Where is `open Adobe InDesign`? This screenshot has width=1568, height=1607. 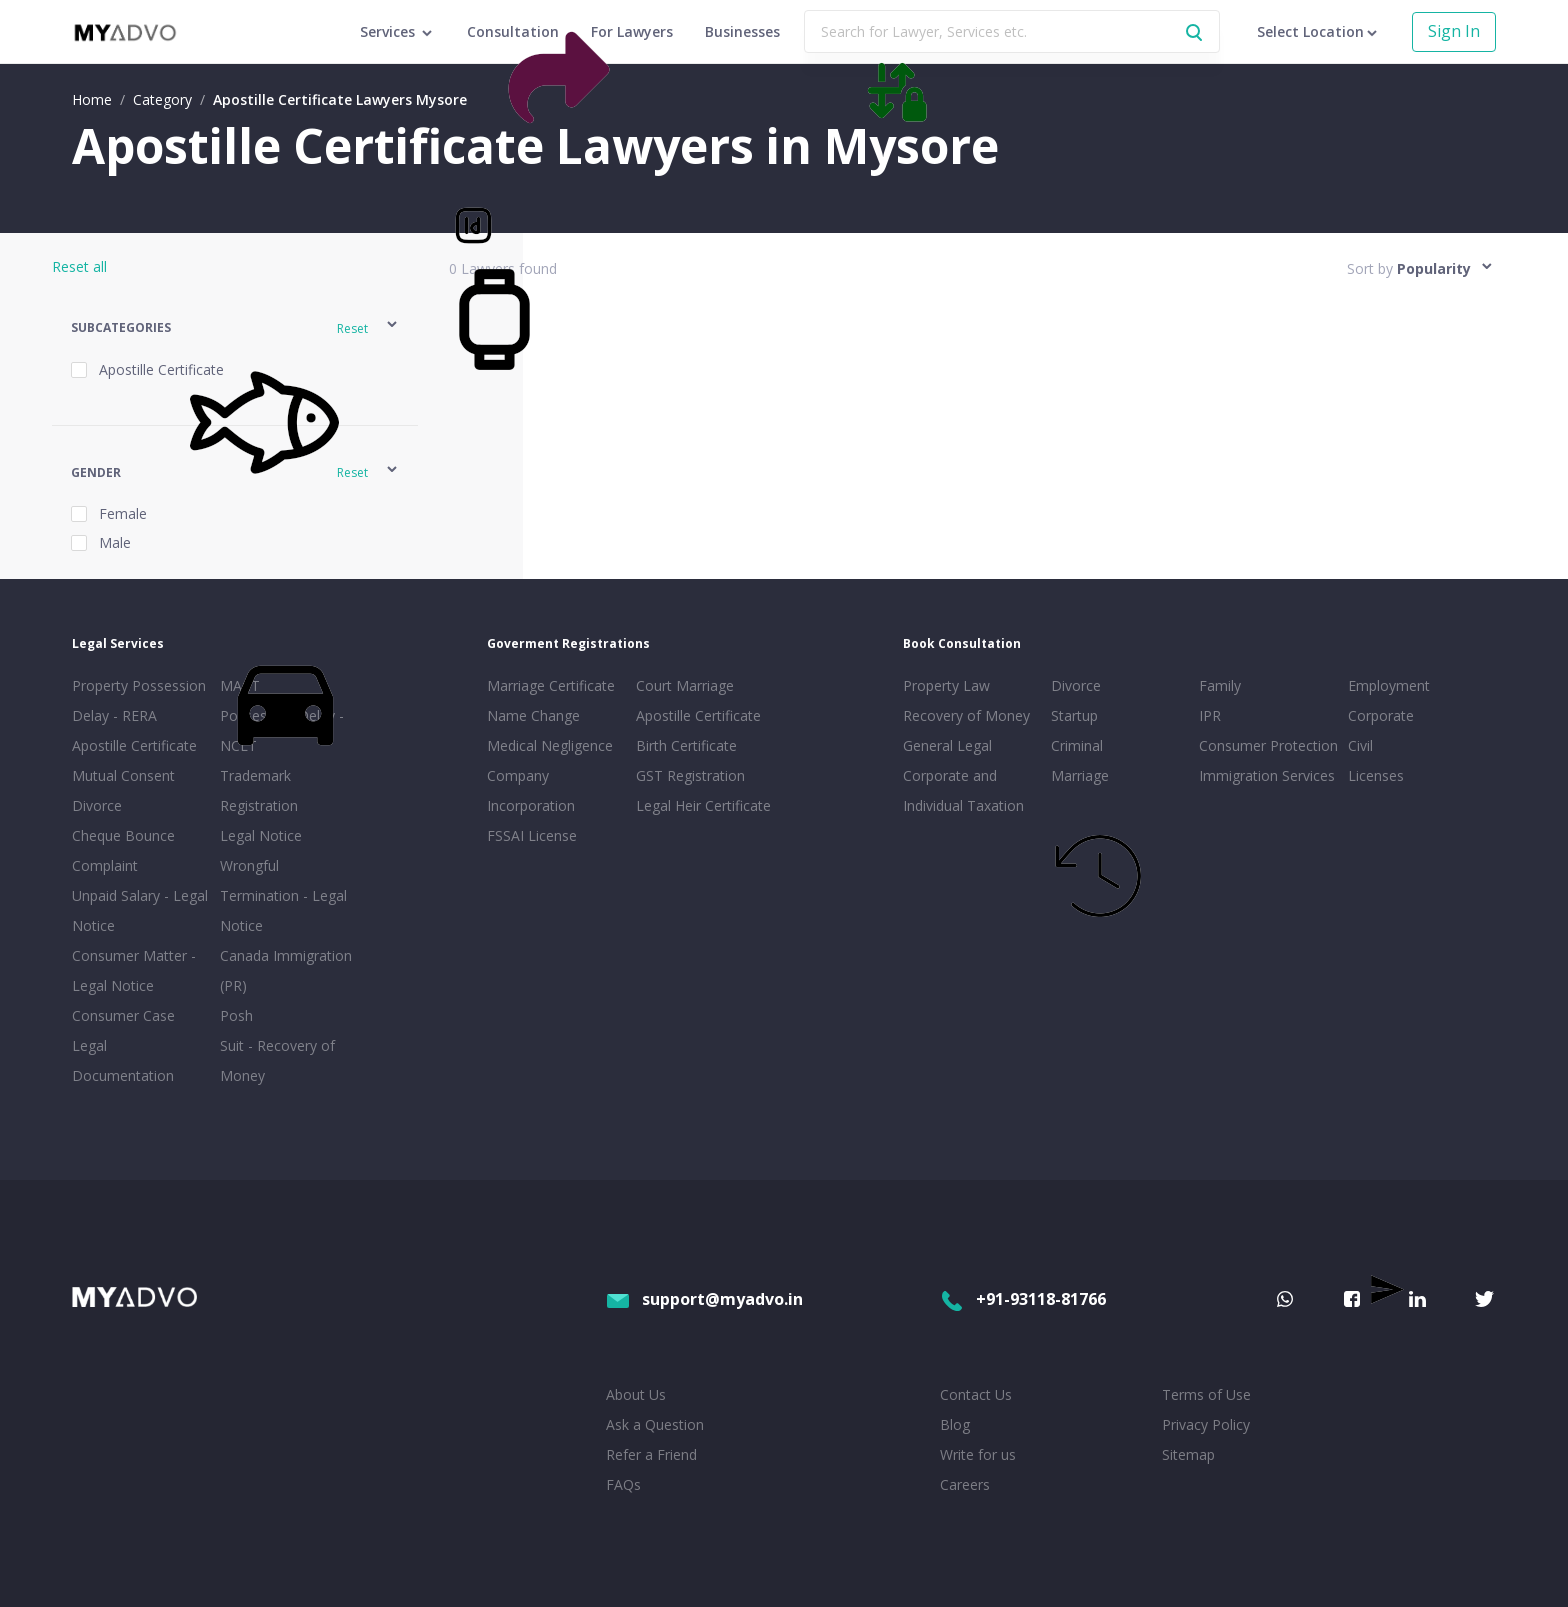 open Adobe InDesign is located at coordinates (473, 225).